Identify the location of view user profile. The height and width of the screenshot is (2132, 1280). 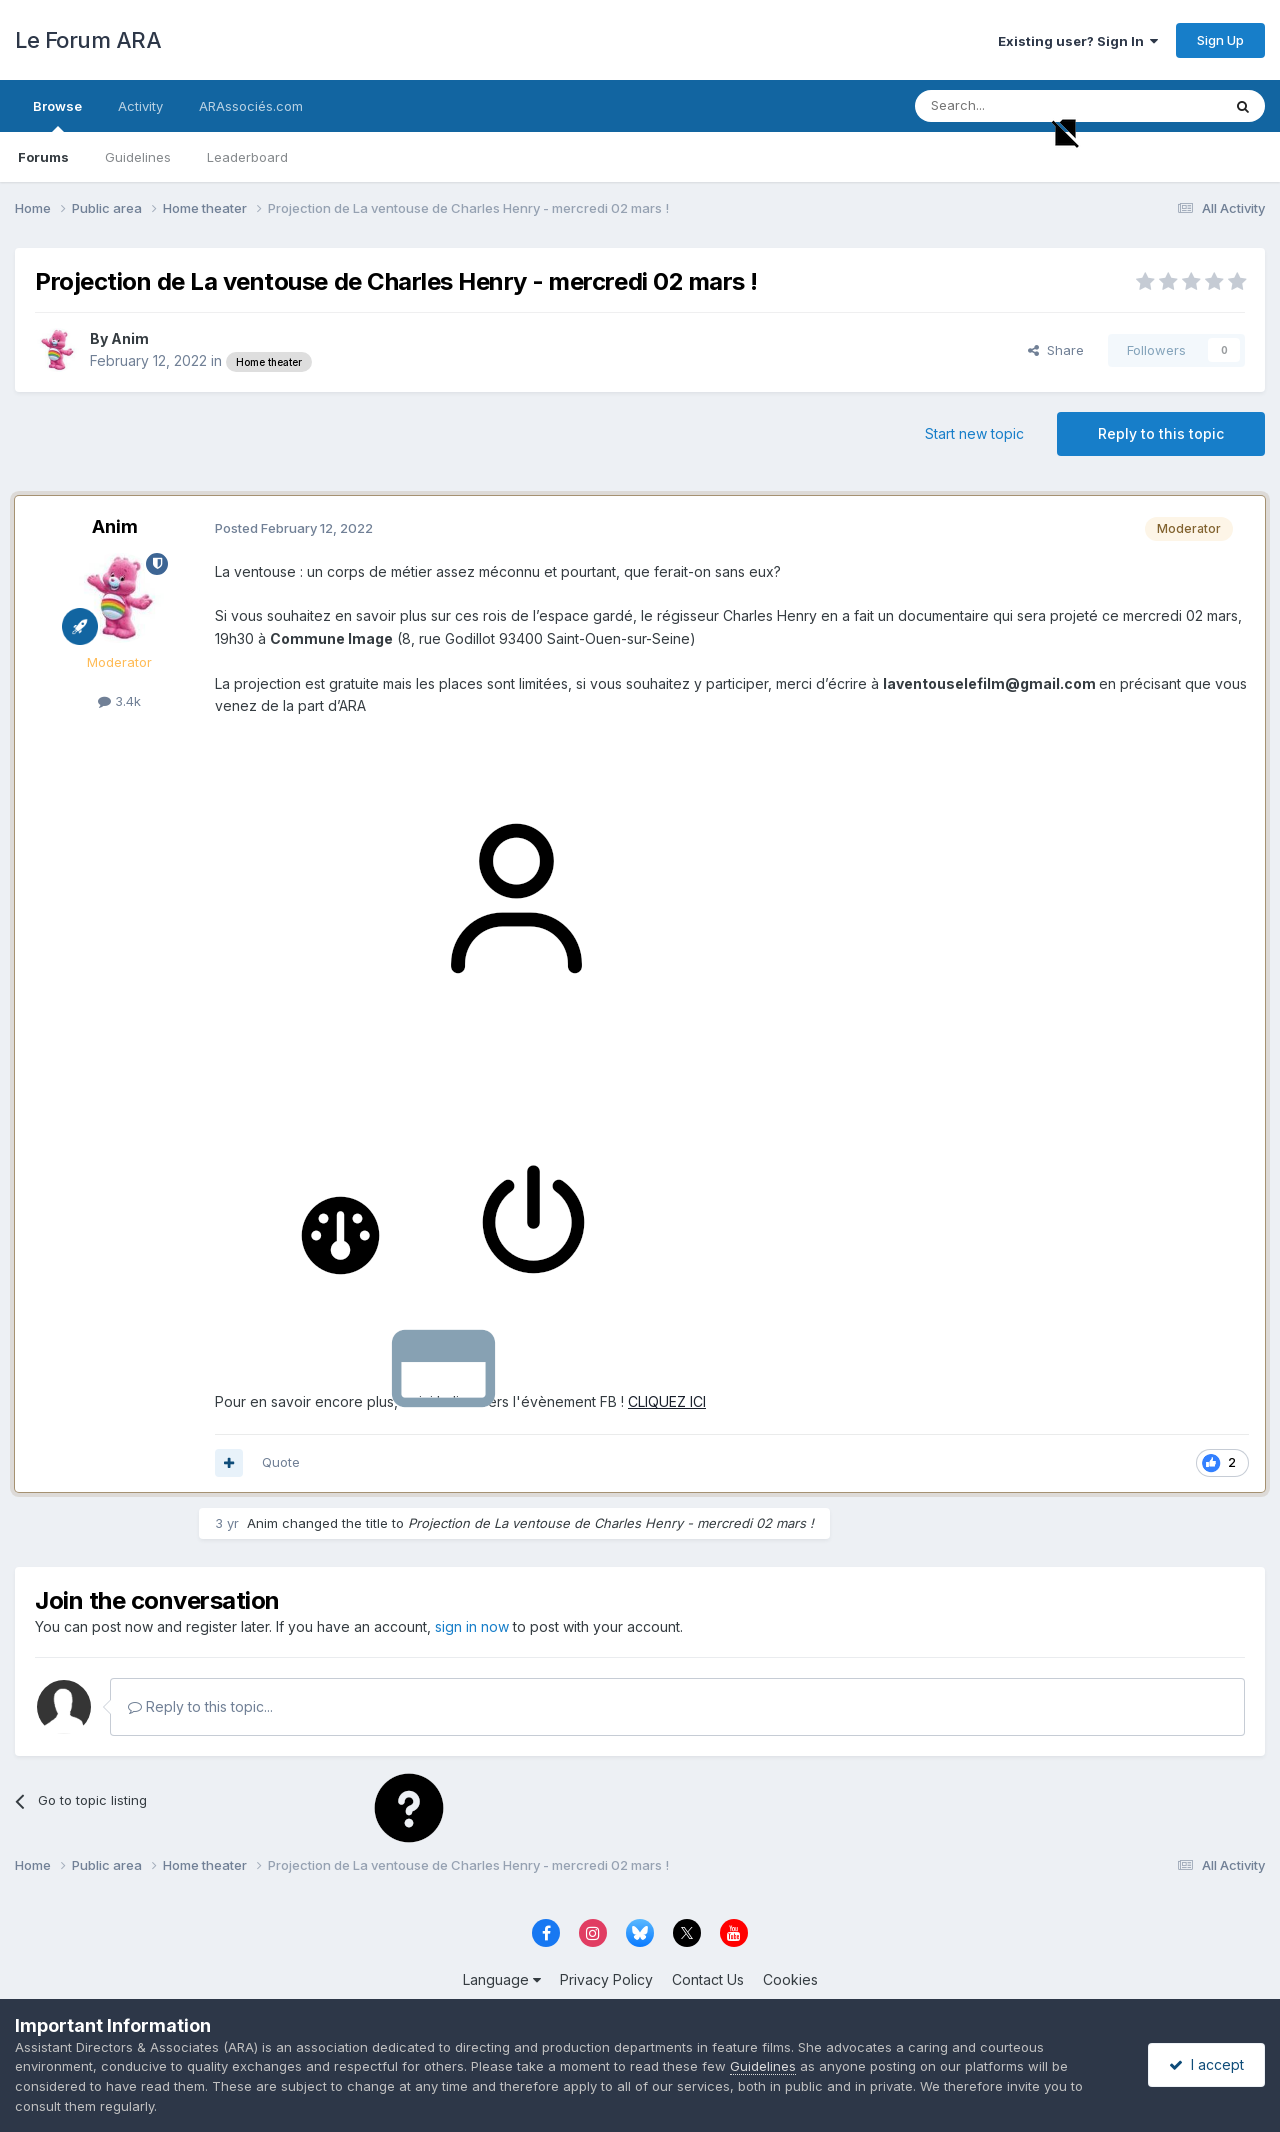
(516, 898).